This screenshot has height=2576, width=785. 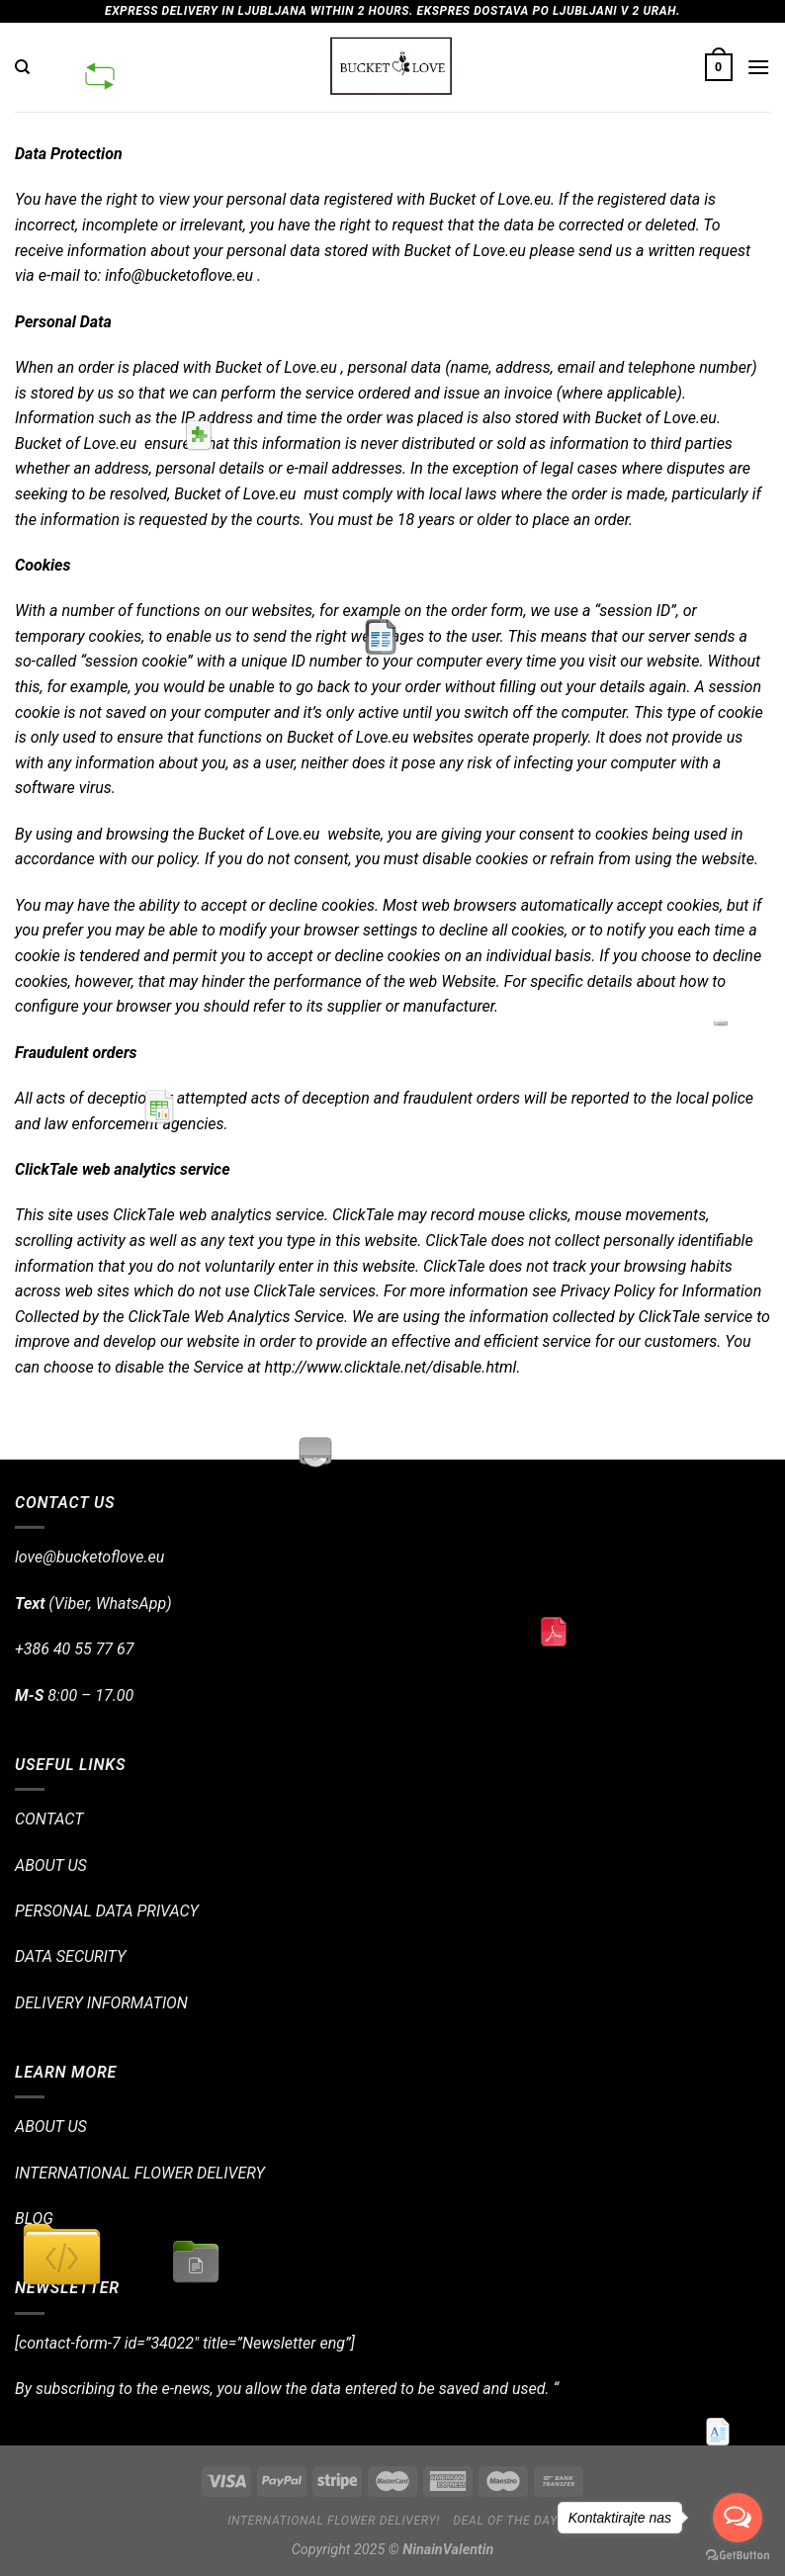 I want to click on access optical disc drive, so click(x=315, y=1451).